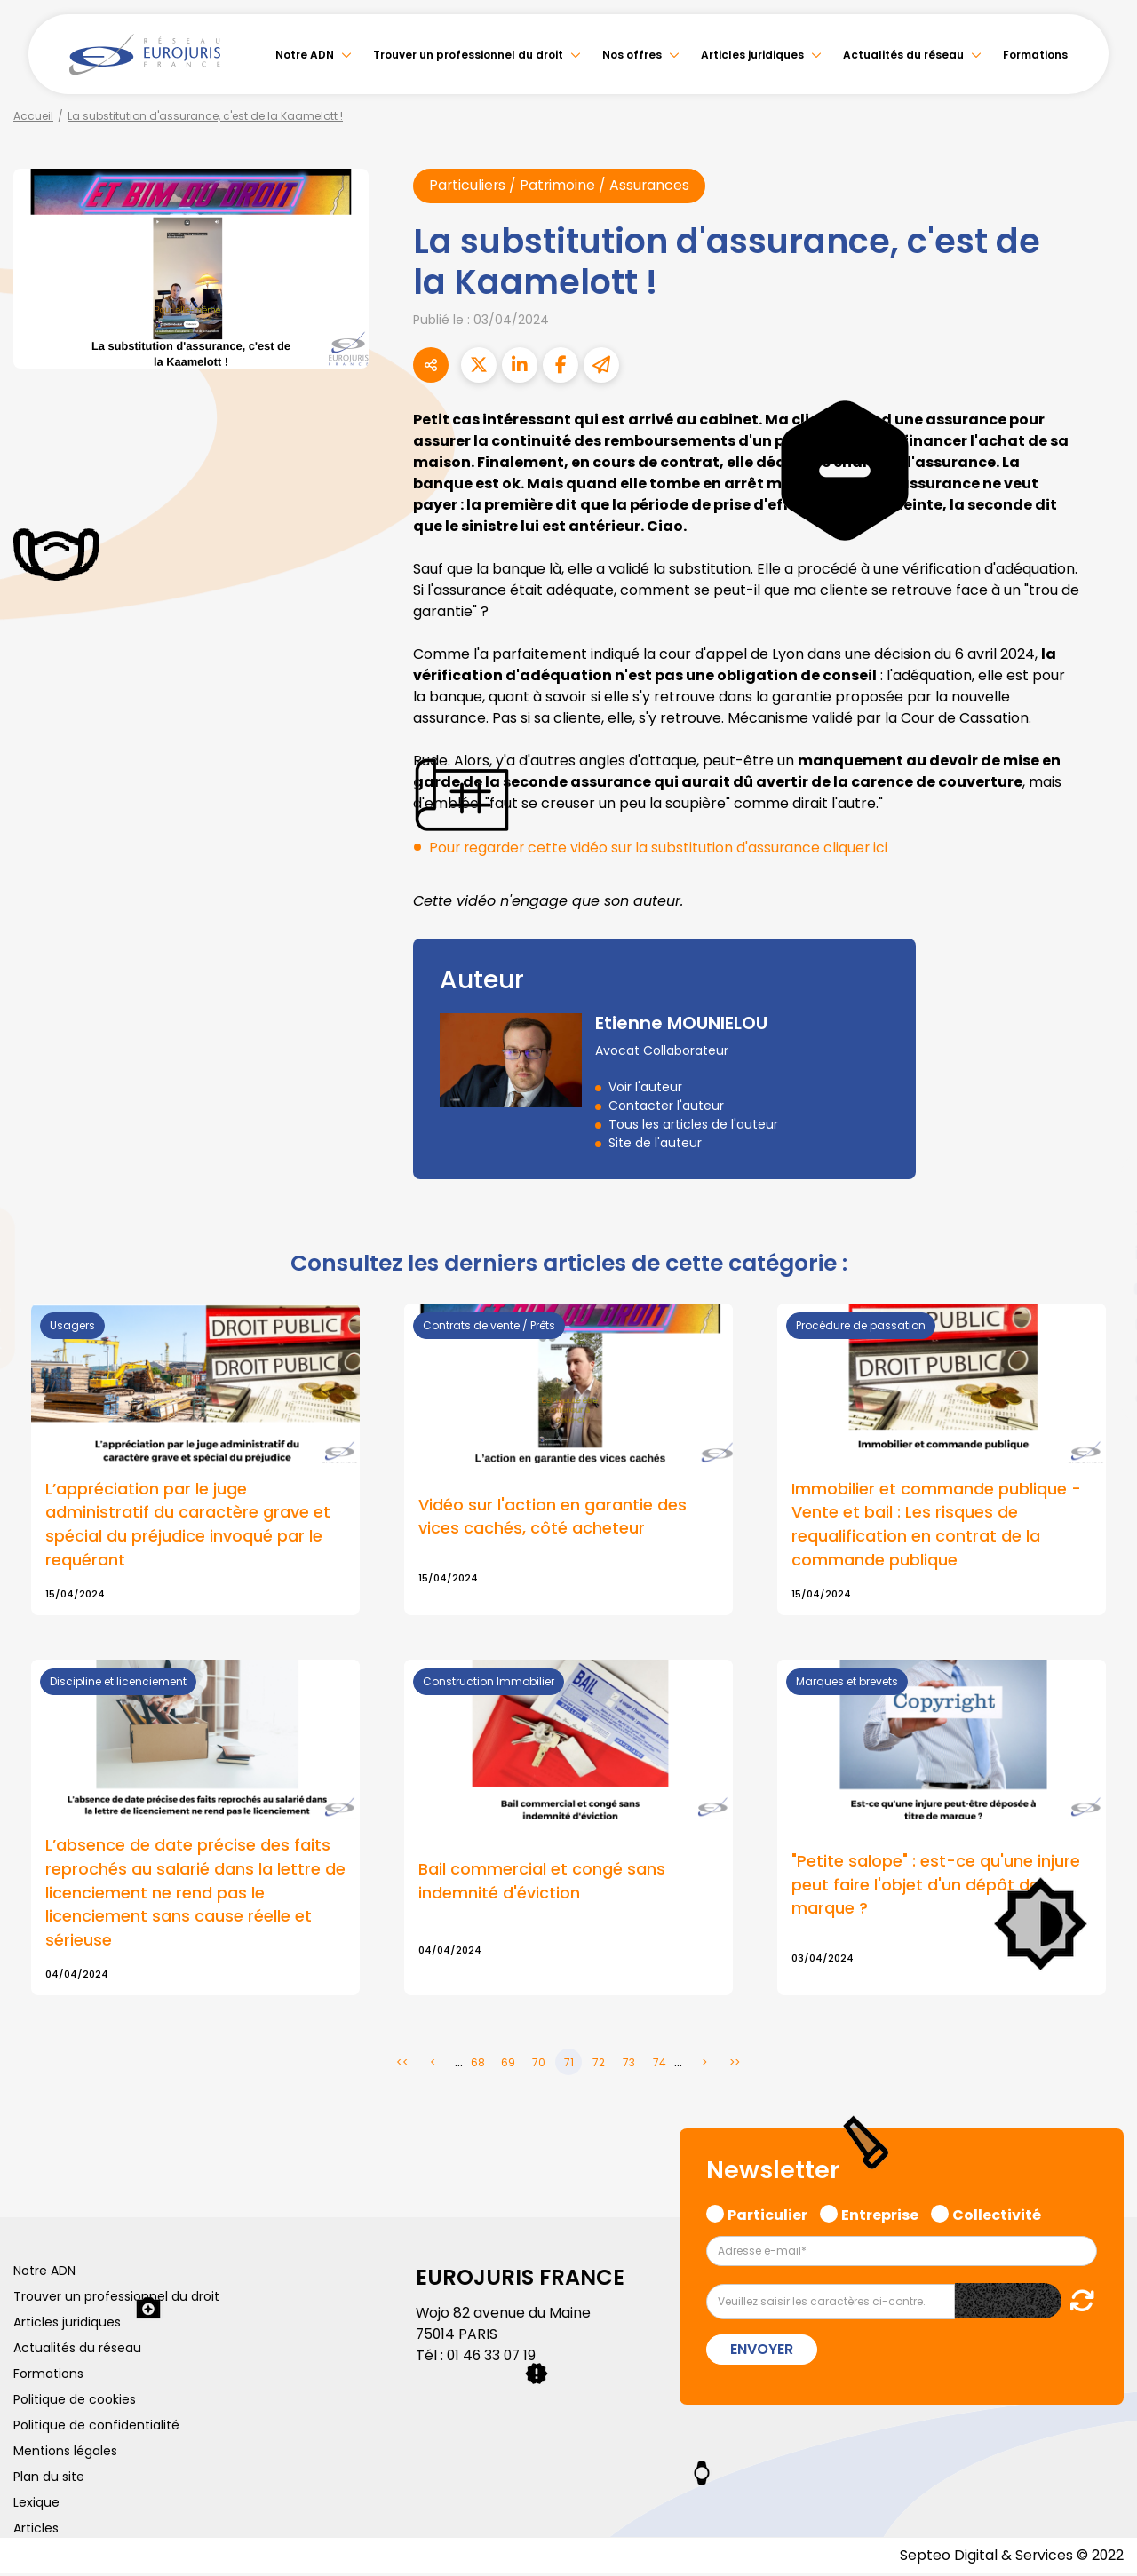  I want to click on enhance or improve photo quality, so click(148, 2308).